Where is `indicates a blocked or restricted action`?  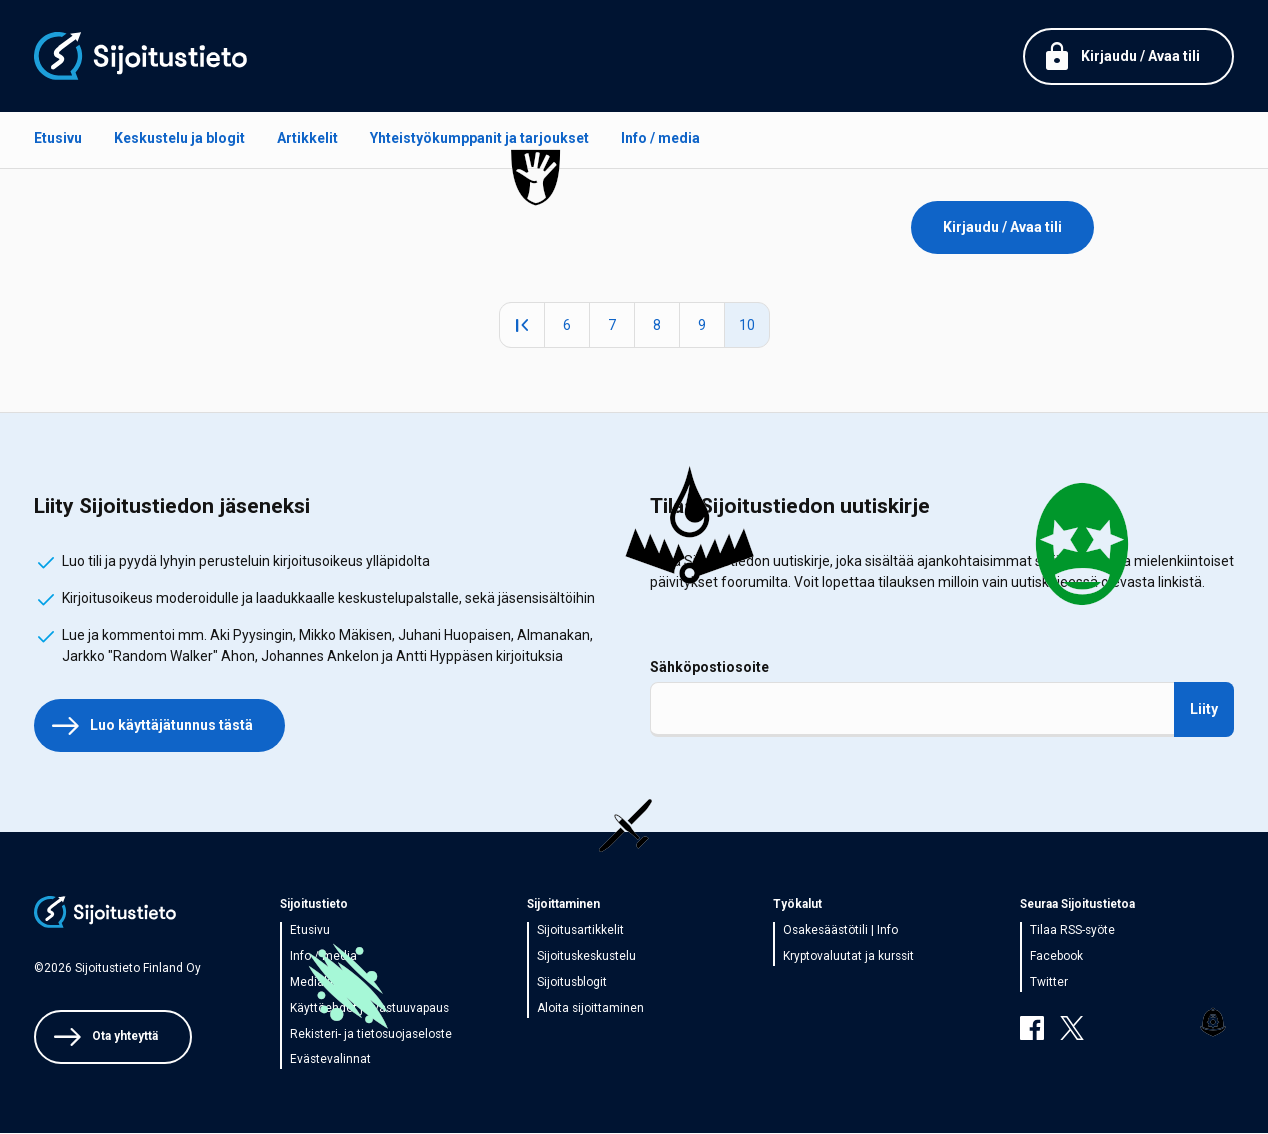
indicates a blocked or restricted action is located at coordinates (535, 177).